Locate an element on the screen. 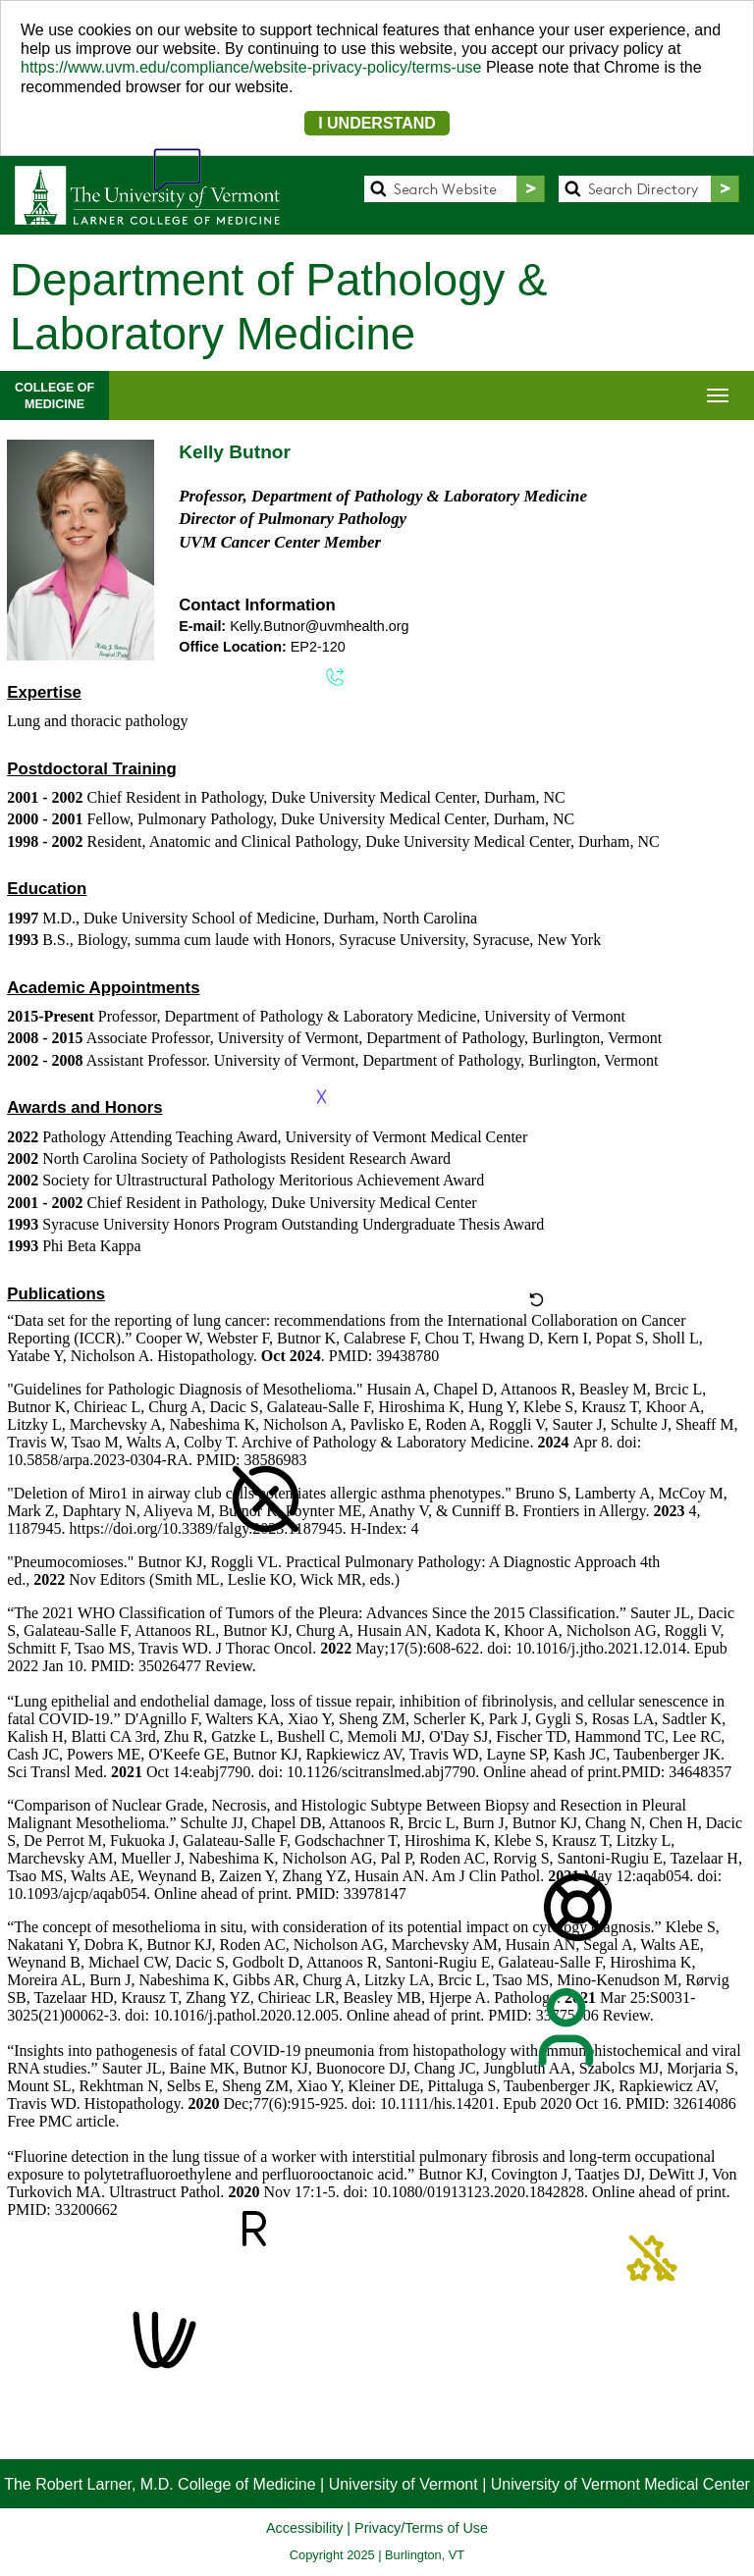  undo the last action is located at coordinates (536, 1299).